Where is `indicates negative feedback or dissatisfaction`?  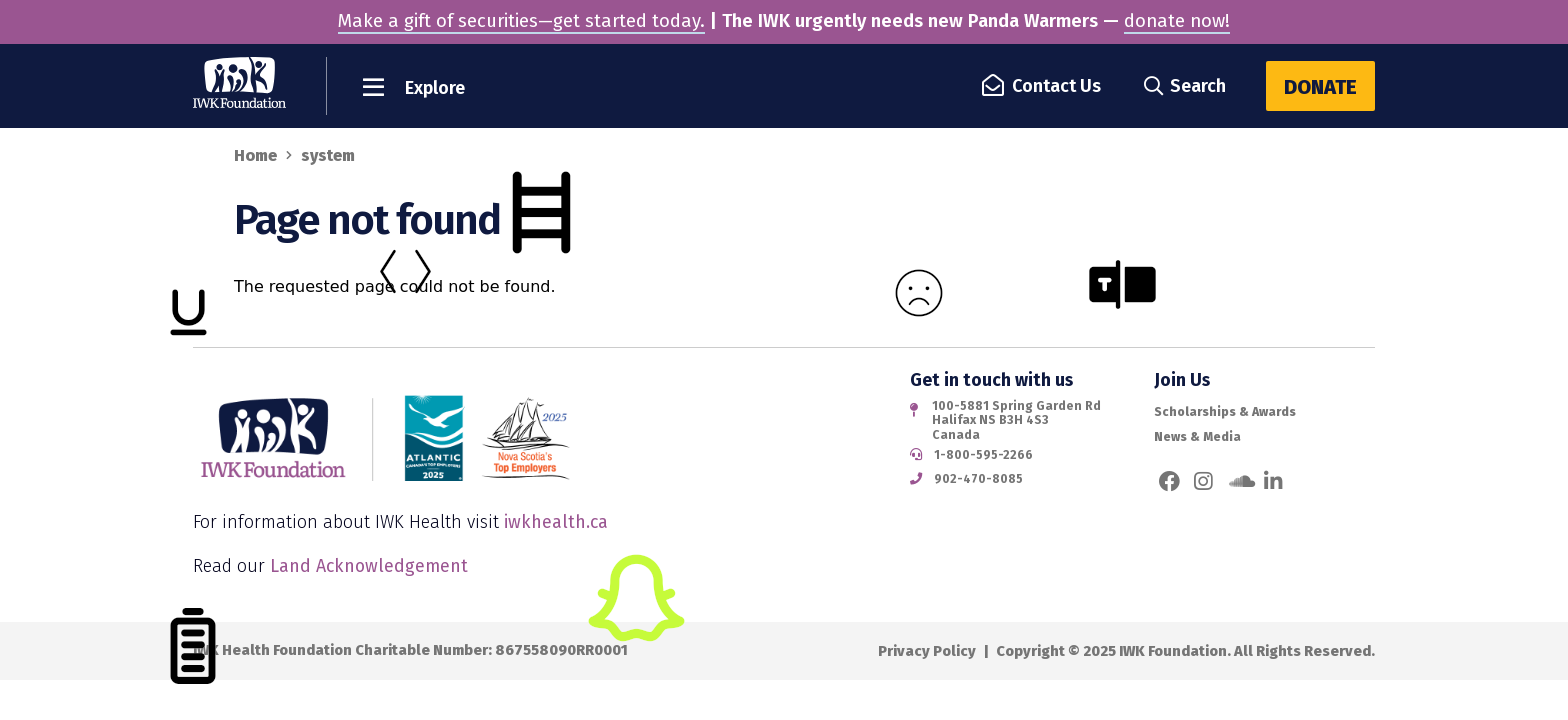 indicates negative feedback or dissatisfaction is located at coordinates (919, 293).